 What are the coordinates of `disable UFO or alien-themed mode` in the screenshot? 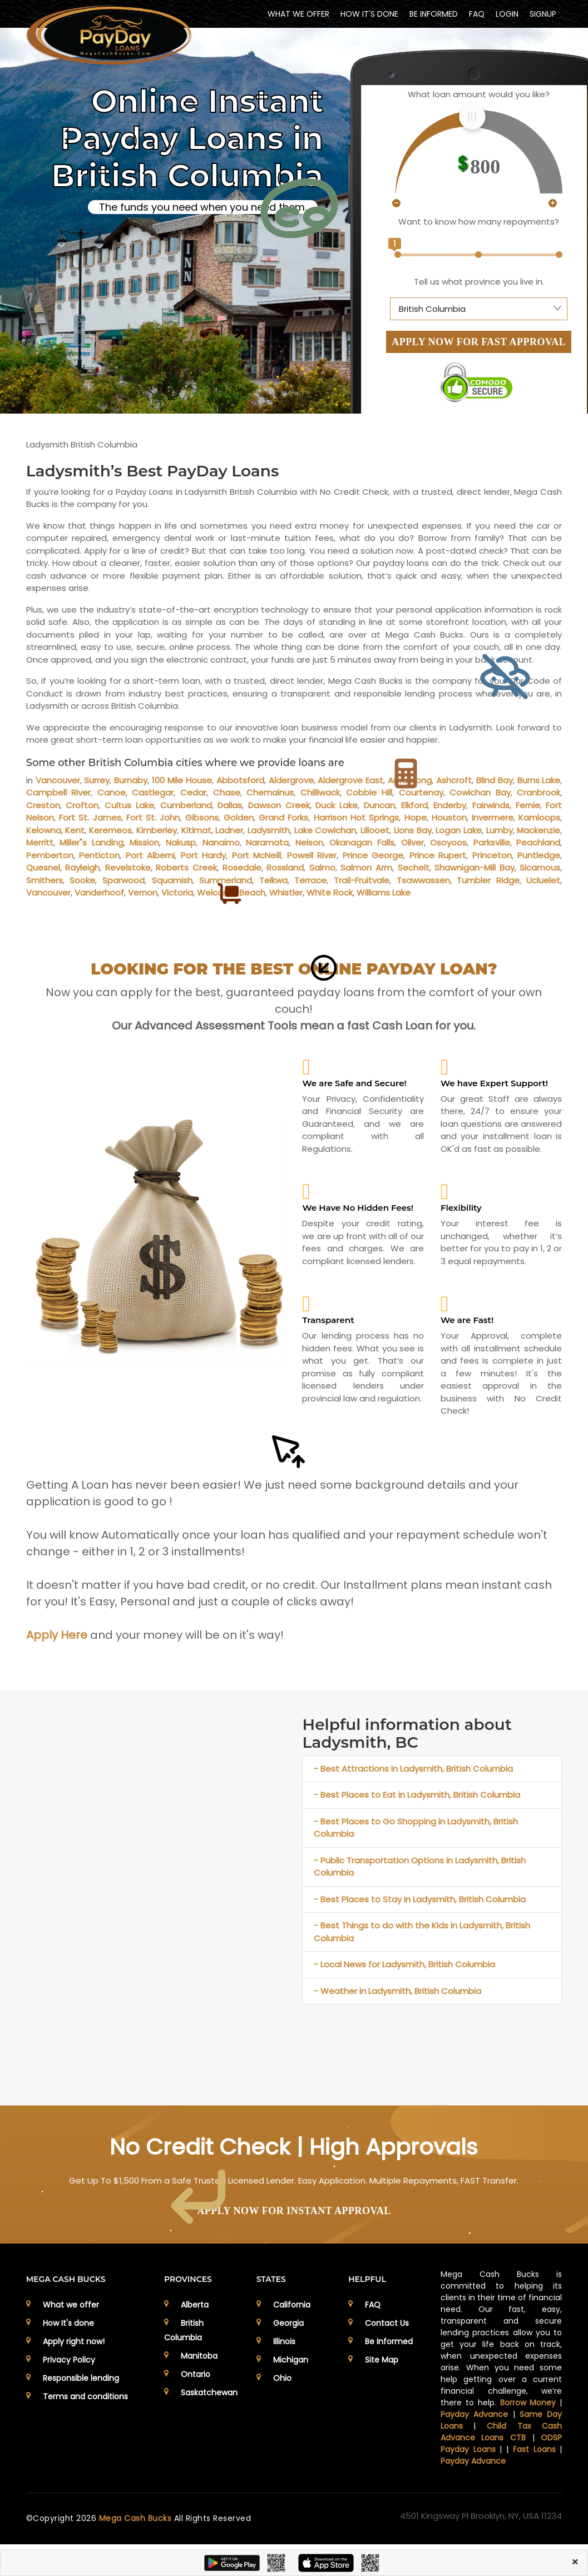 It's located at (505, 677).